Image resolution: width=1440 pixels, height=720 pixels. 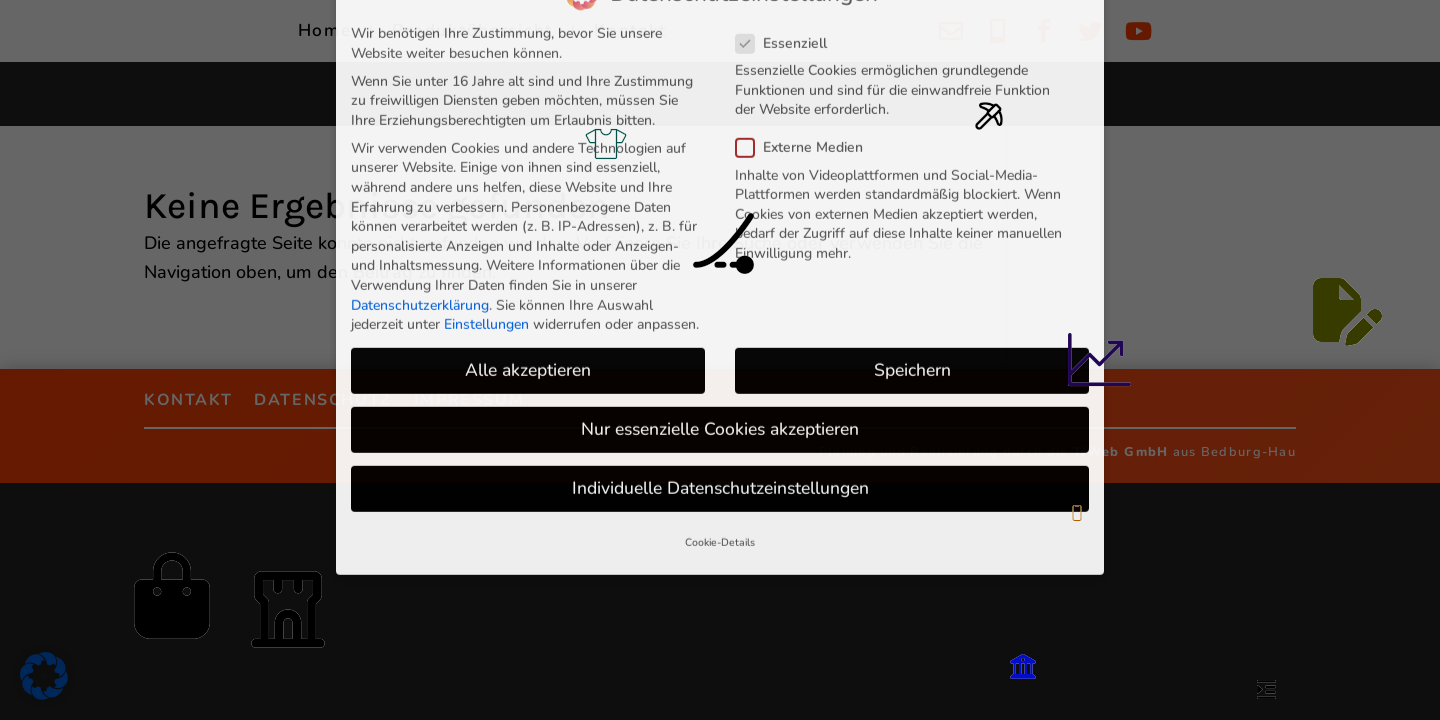 I want to click on browse clothing or apparel items, so click(x=606, y=144).